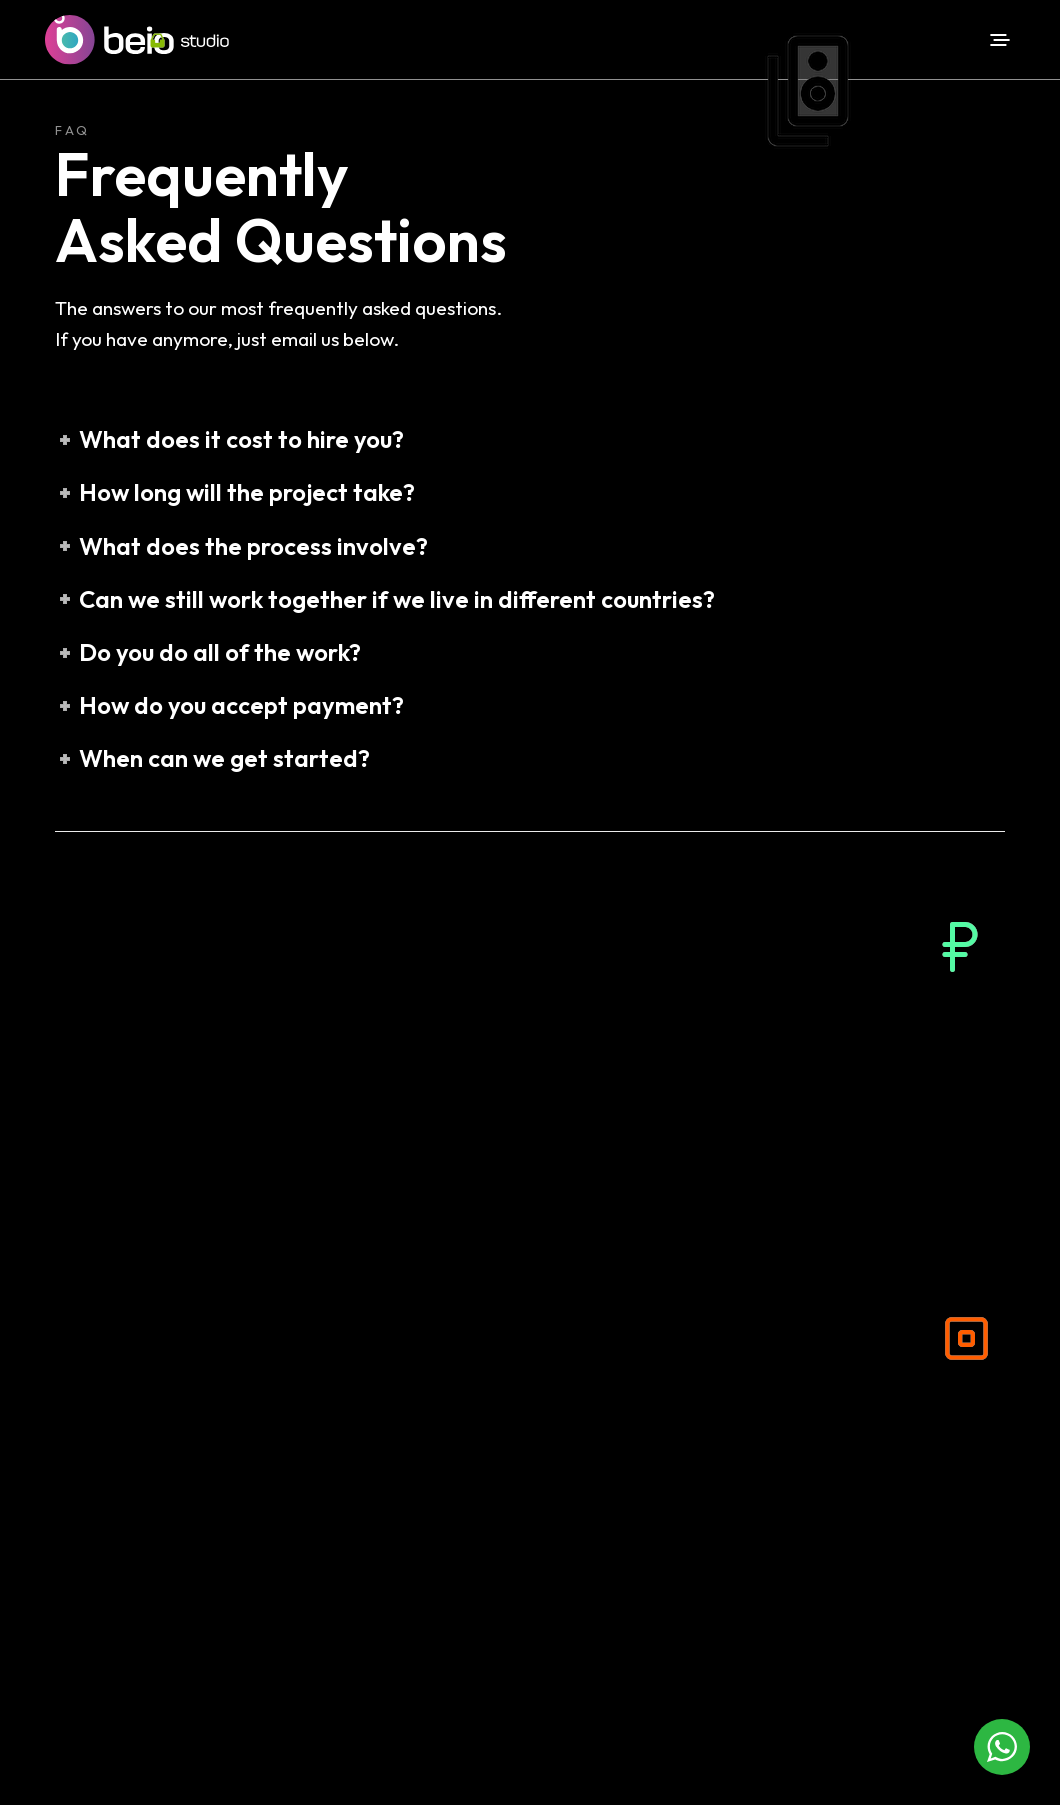  I want to click on manage connected speaker devices, so click(808, 91).